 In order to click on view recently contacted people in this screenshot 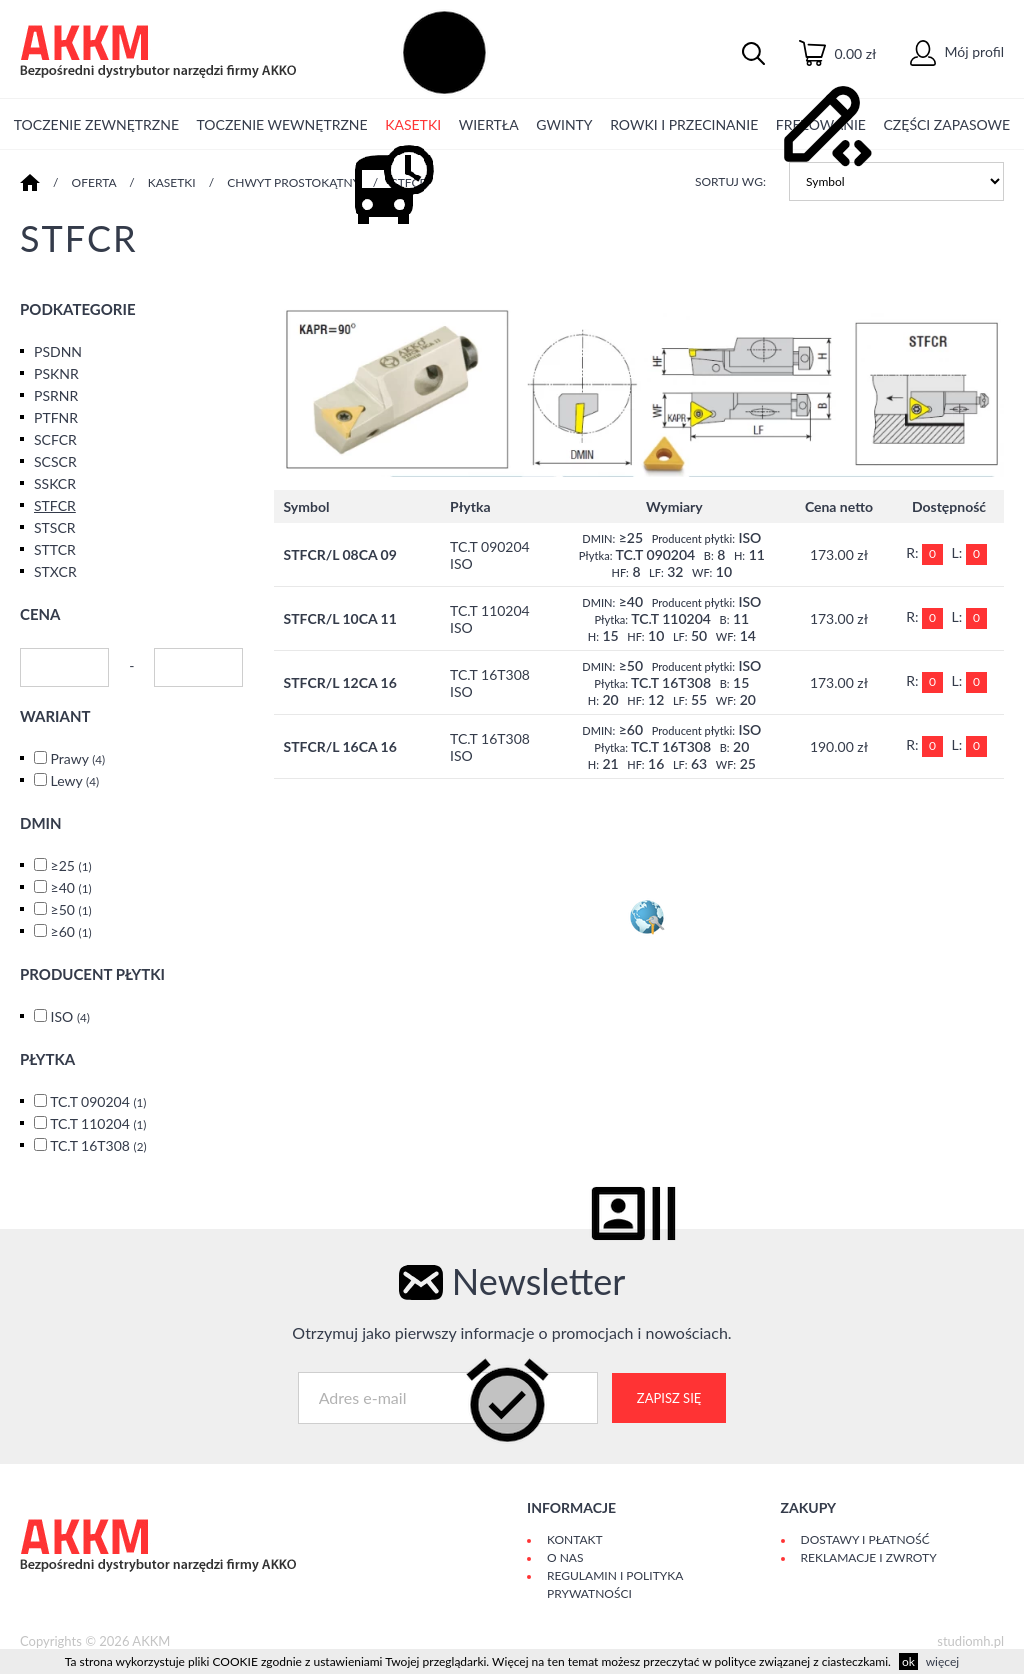, I will do `click(633, 1213)`.